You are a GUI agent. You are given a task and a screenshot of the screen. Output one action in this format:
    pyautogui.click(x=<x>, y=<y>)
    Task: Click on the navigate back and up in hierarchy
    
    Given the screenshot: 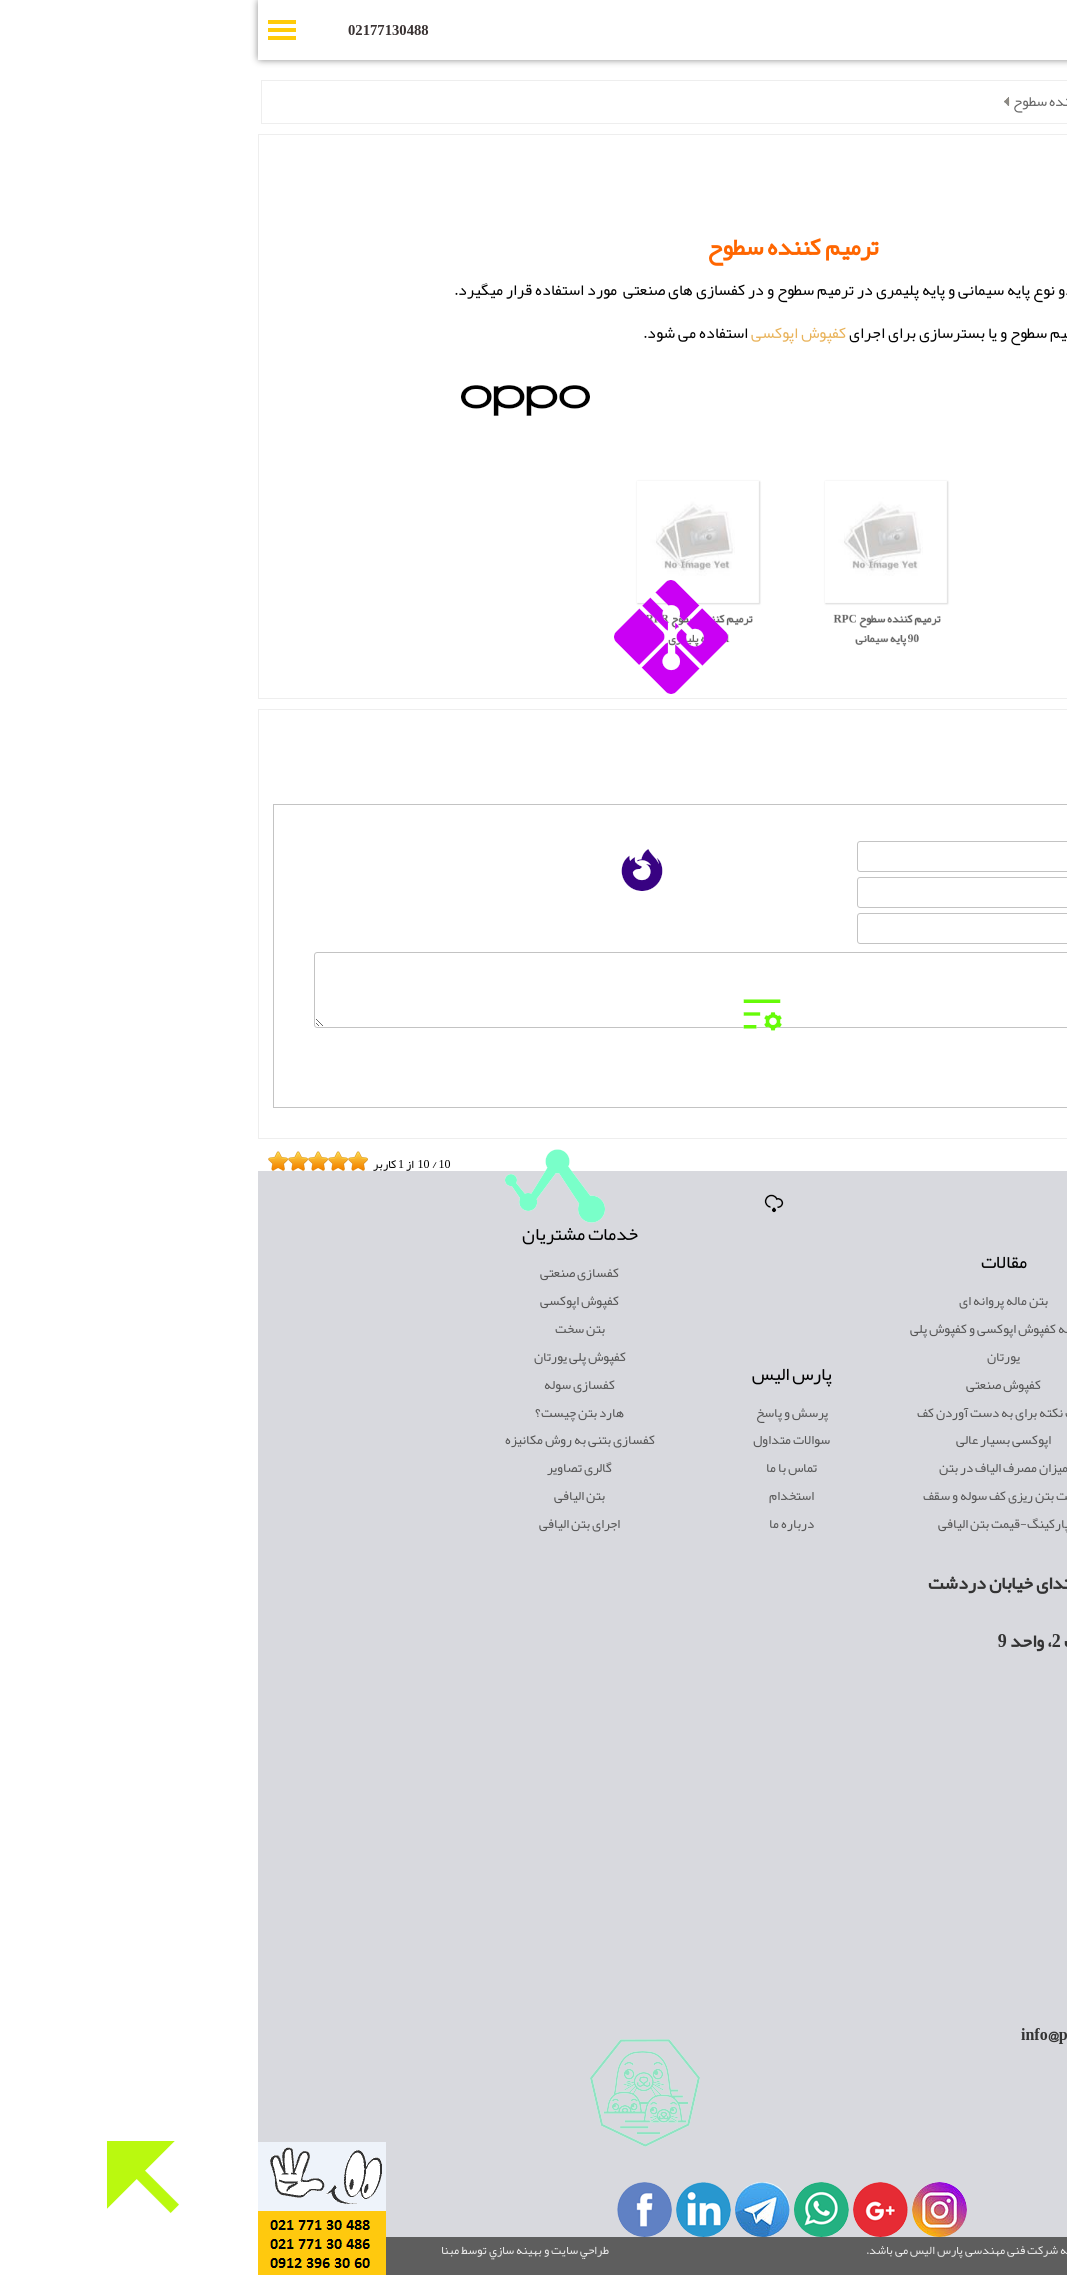 What is the action you would take?
    pyautogui.click(x=143, y=2177)
    